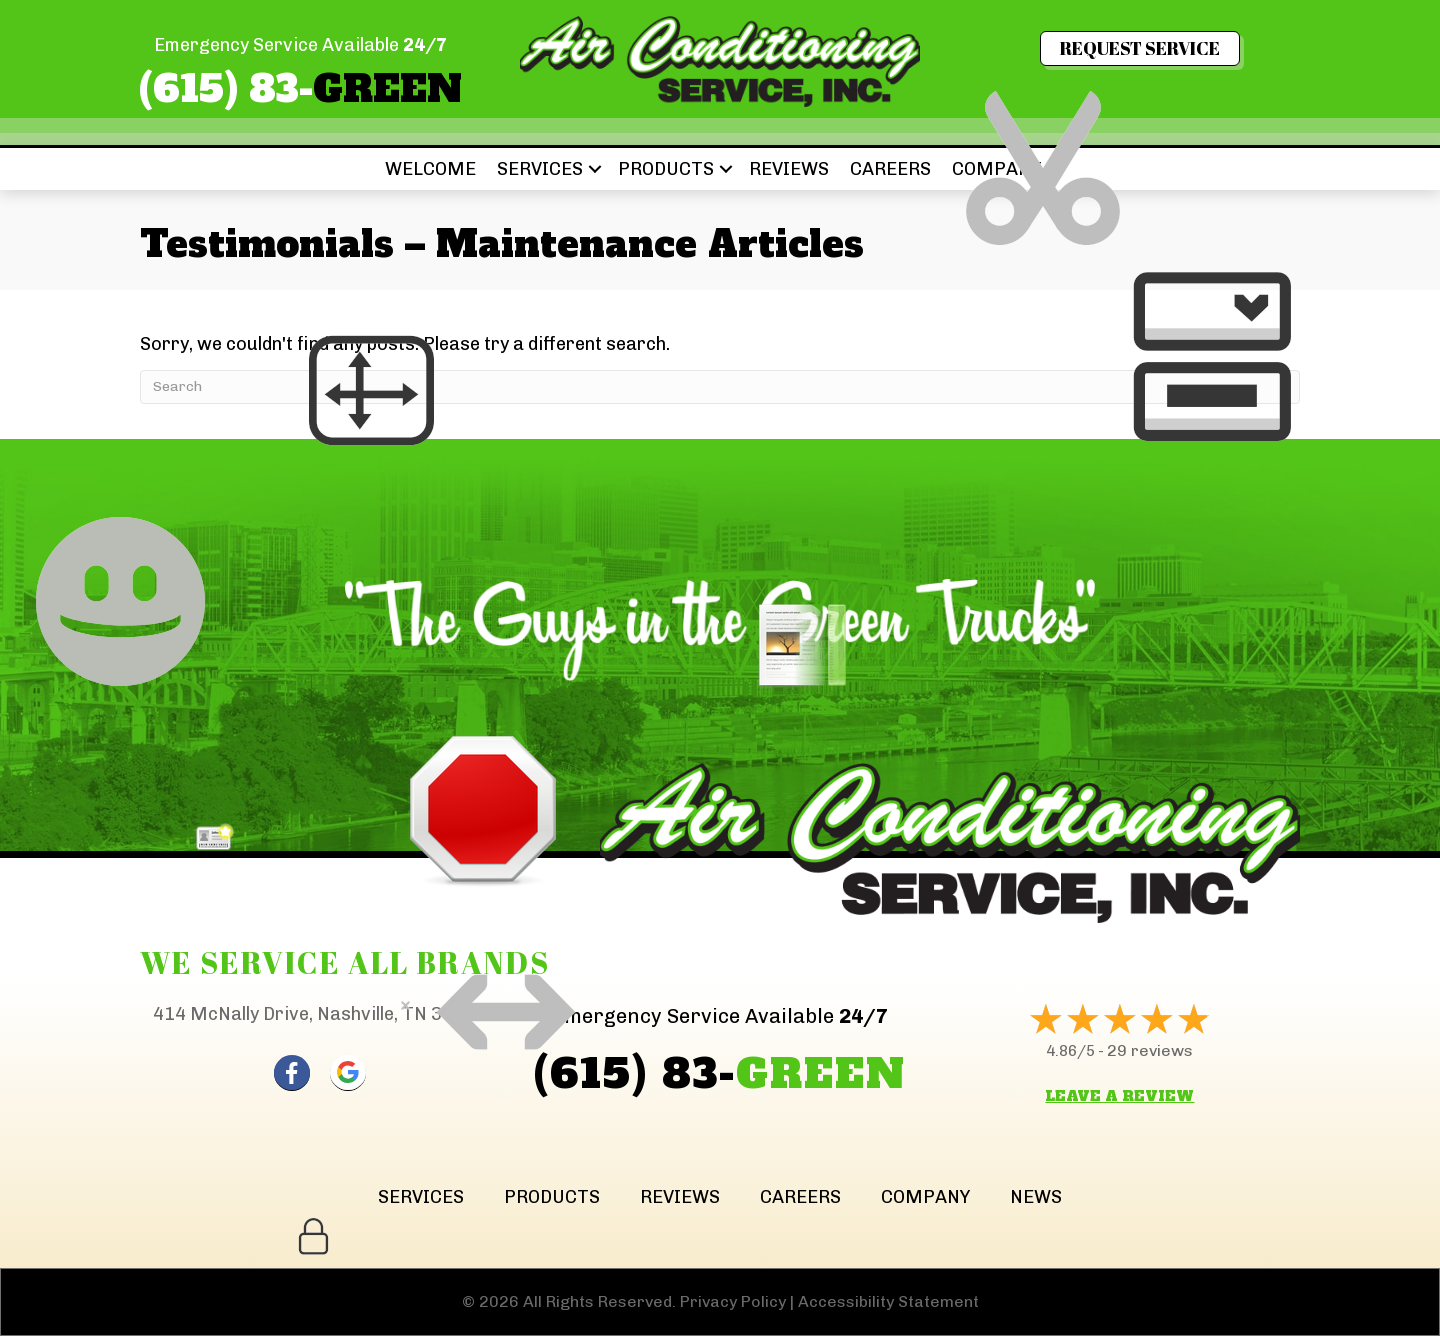  What do you see at coordinates (506, 1012) in the screenshot?
I see `flip object horizontally` at bounding box center [506, 1012].